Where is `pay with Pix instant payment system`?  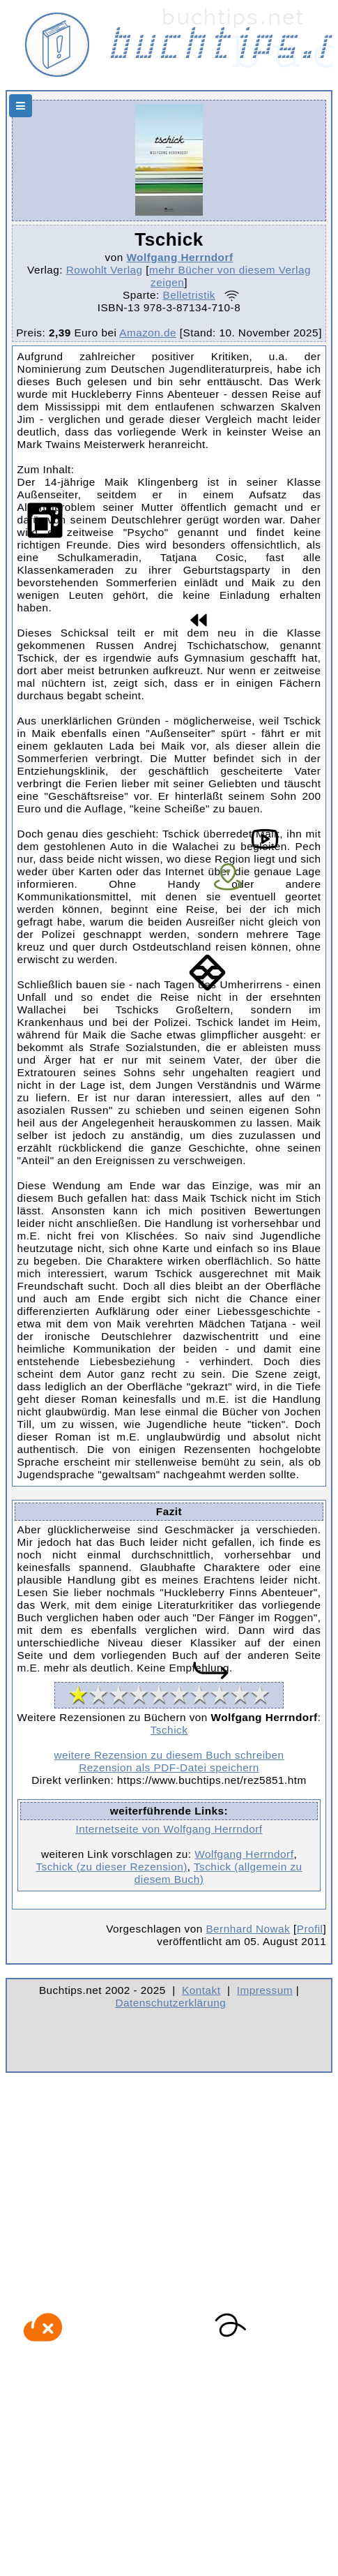 pay with Pix instant payment system is located at coordinates (207, 972).